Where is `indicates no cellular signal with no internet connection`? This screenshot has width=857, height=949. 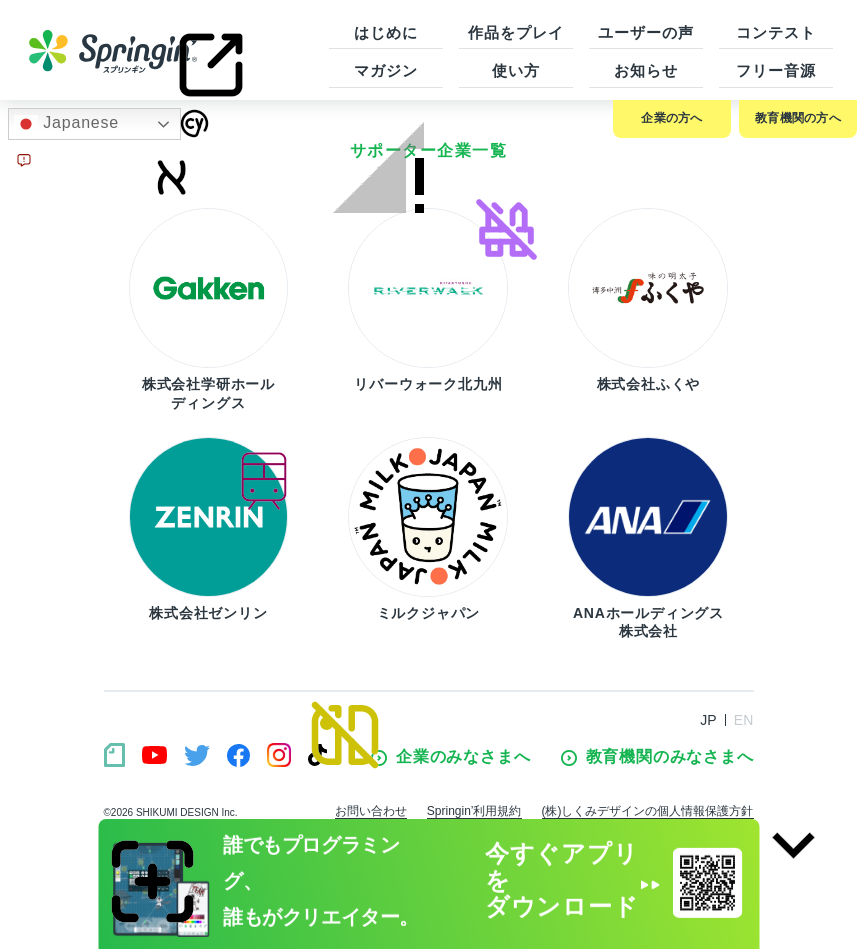
indicates no cellular signal with no internet connection is located at coordinates (378, 167).